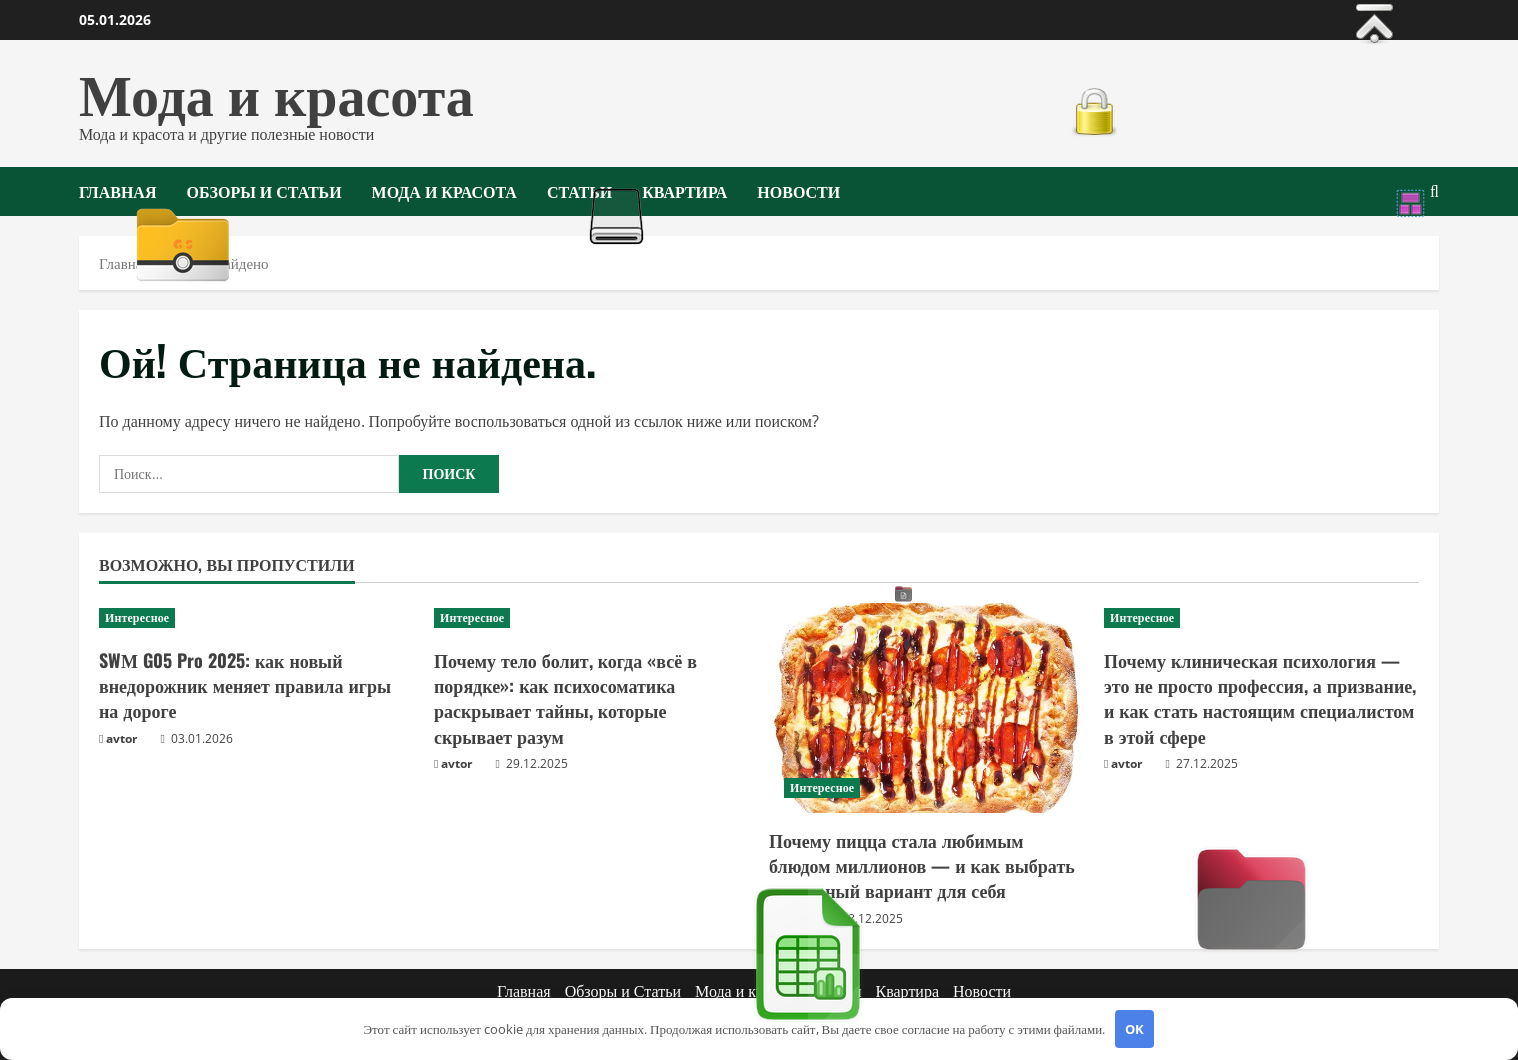  Describe the element at coordinates (616, 216) in the screenshot. I see `access removable disk in sidebar` at that location.